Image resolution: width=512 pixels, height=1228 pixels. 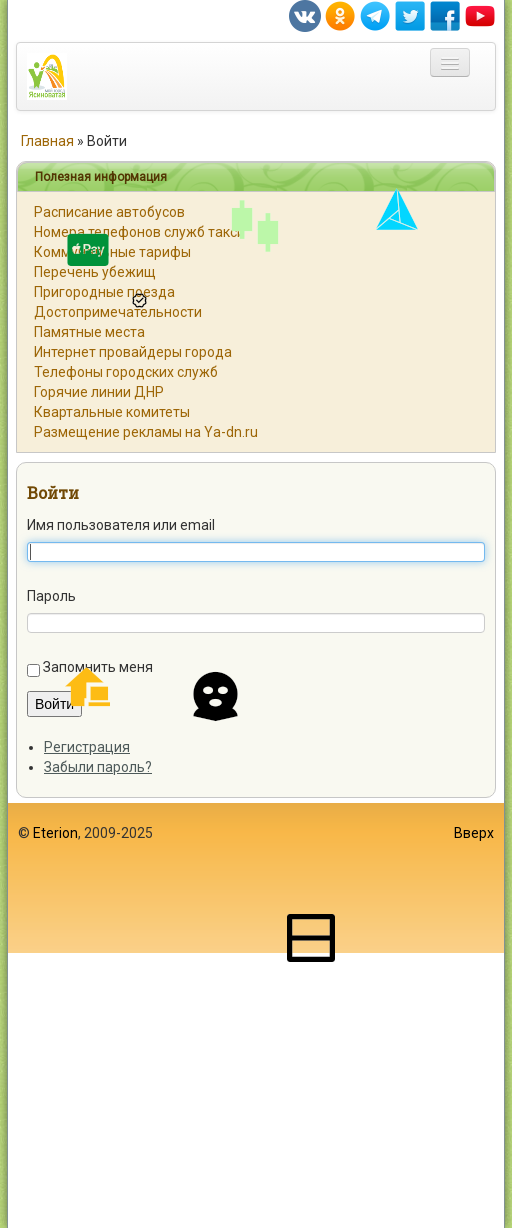 What do you see at coordinates (88, 250) in the screenshot?
I see `pay with Apple Pay` at bounding box center [88, 250].